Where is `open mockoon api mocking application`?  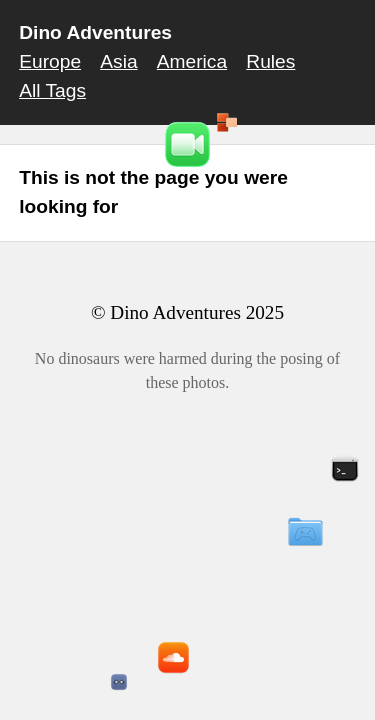 open mockoon api mocking application is located at coordinates (119, 682).